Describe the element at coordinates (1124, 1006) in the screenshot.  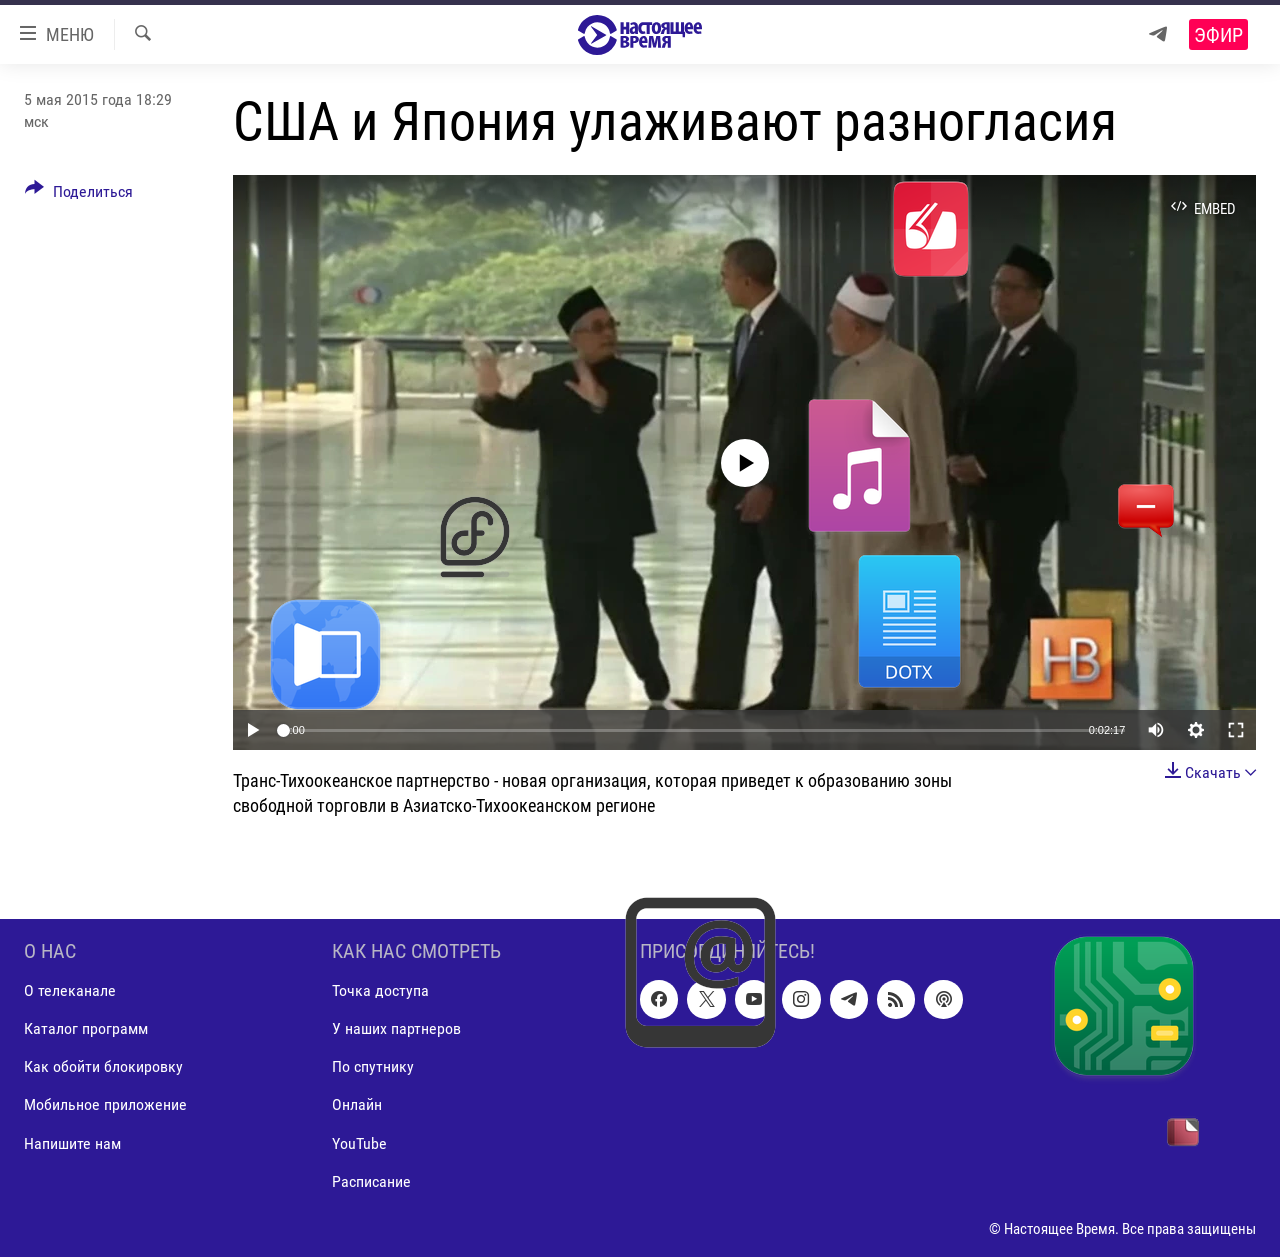
I see `open pcbnew circuit board design application` at that location.